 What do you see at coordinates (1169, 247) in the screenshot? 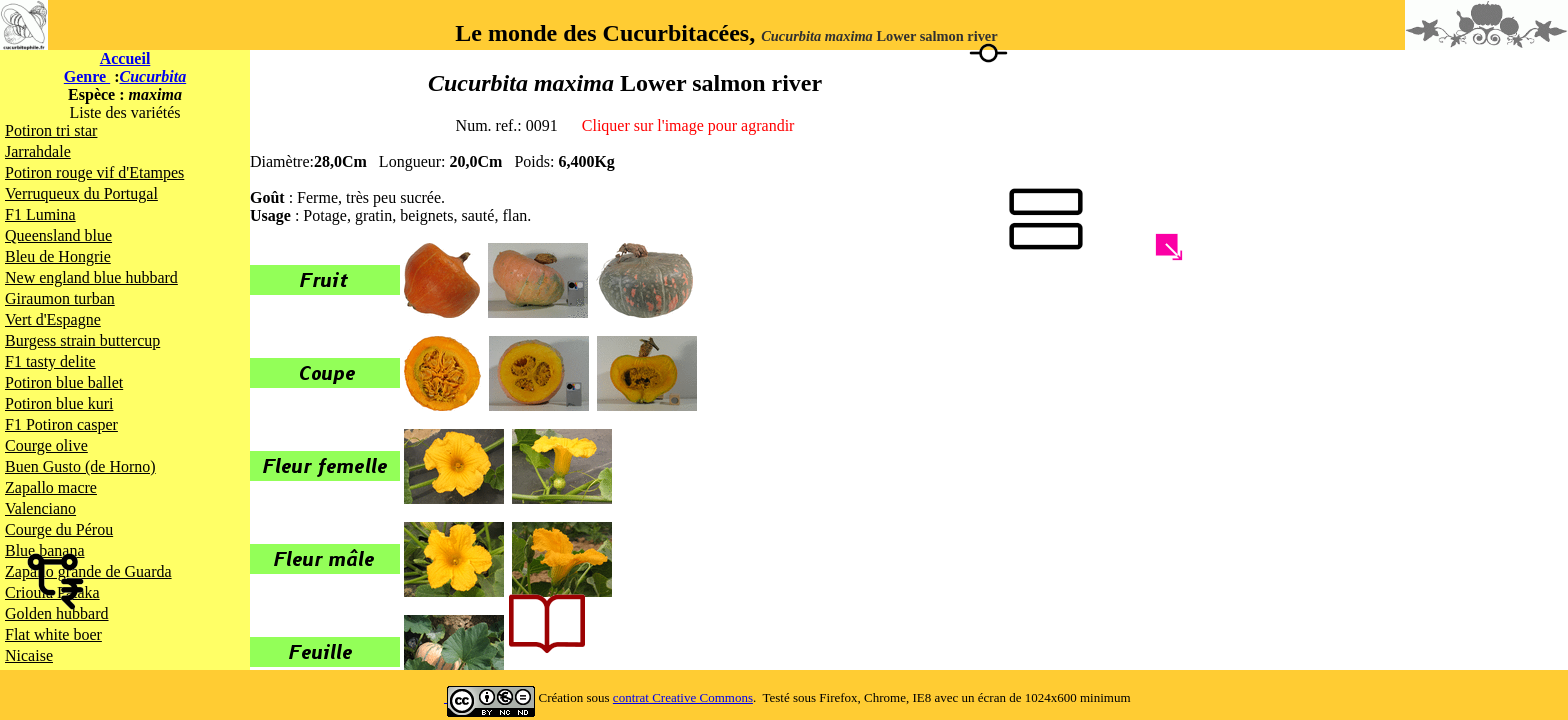
I see `expand content to full screen` at bounding box center [1169, 247].